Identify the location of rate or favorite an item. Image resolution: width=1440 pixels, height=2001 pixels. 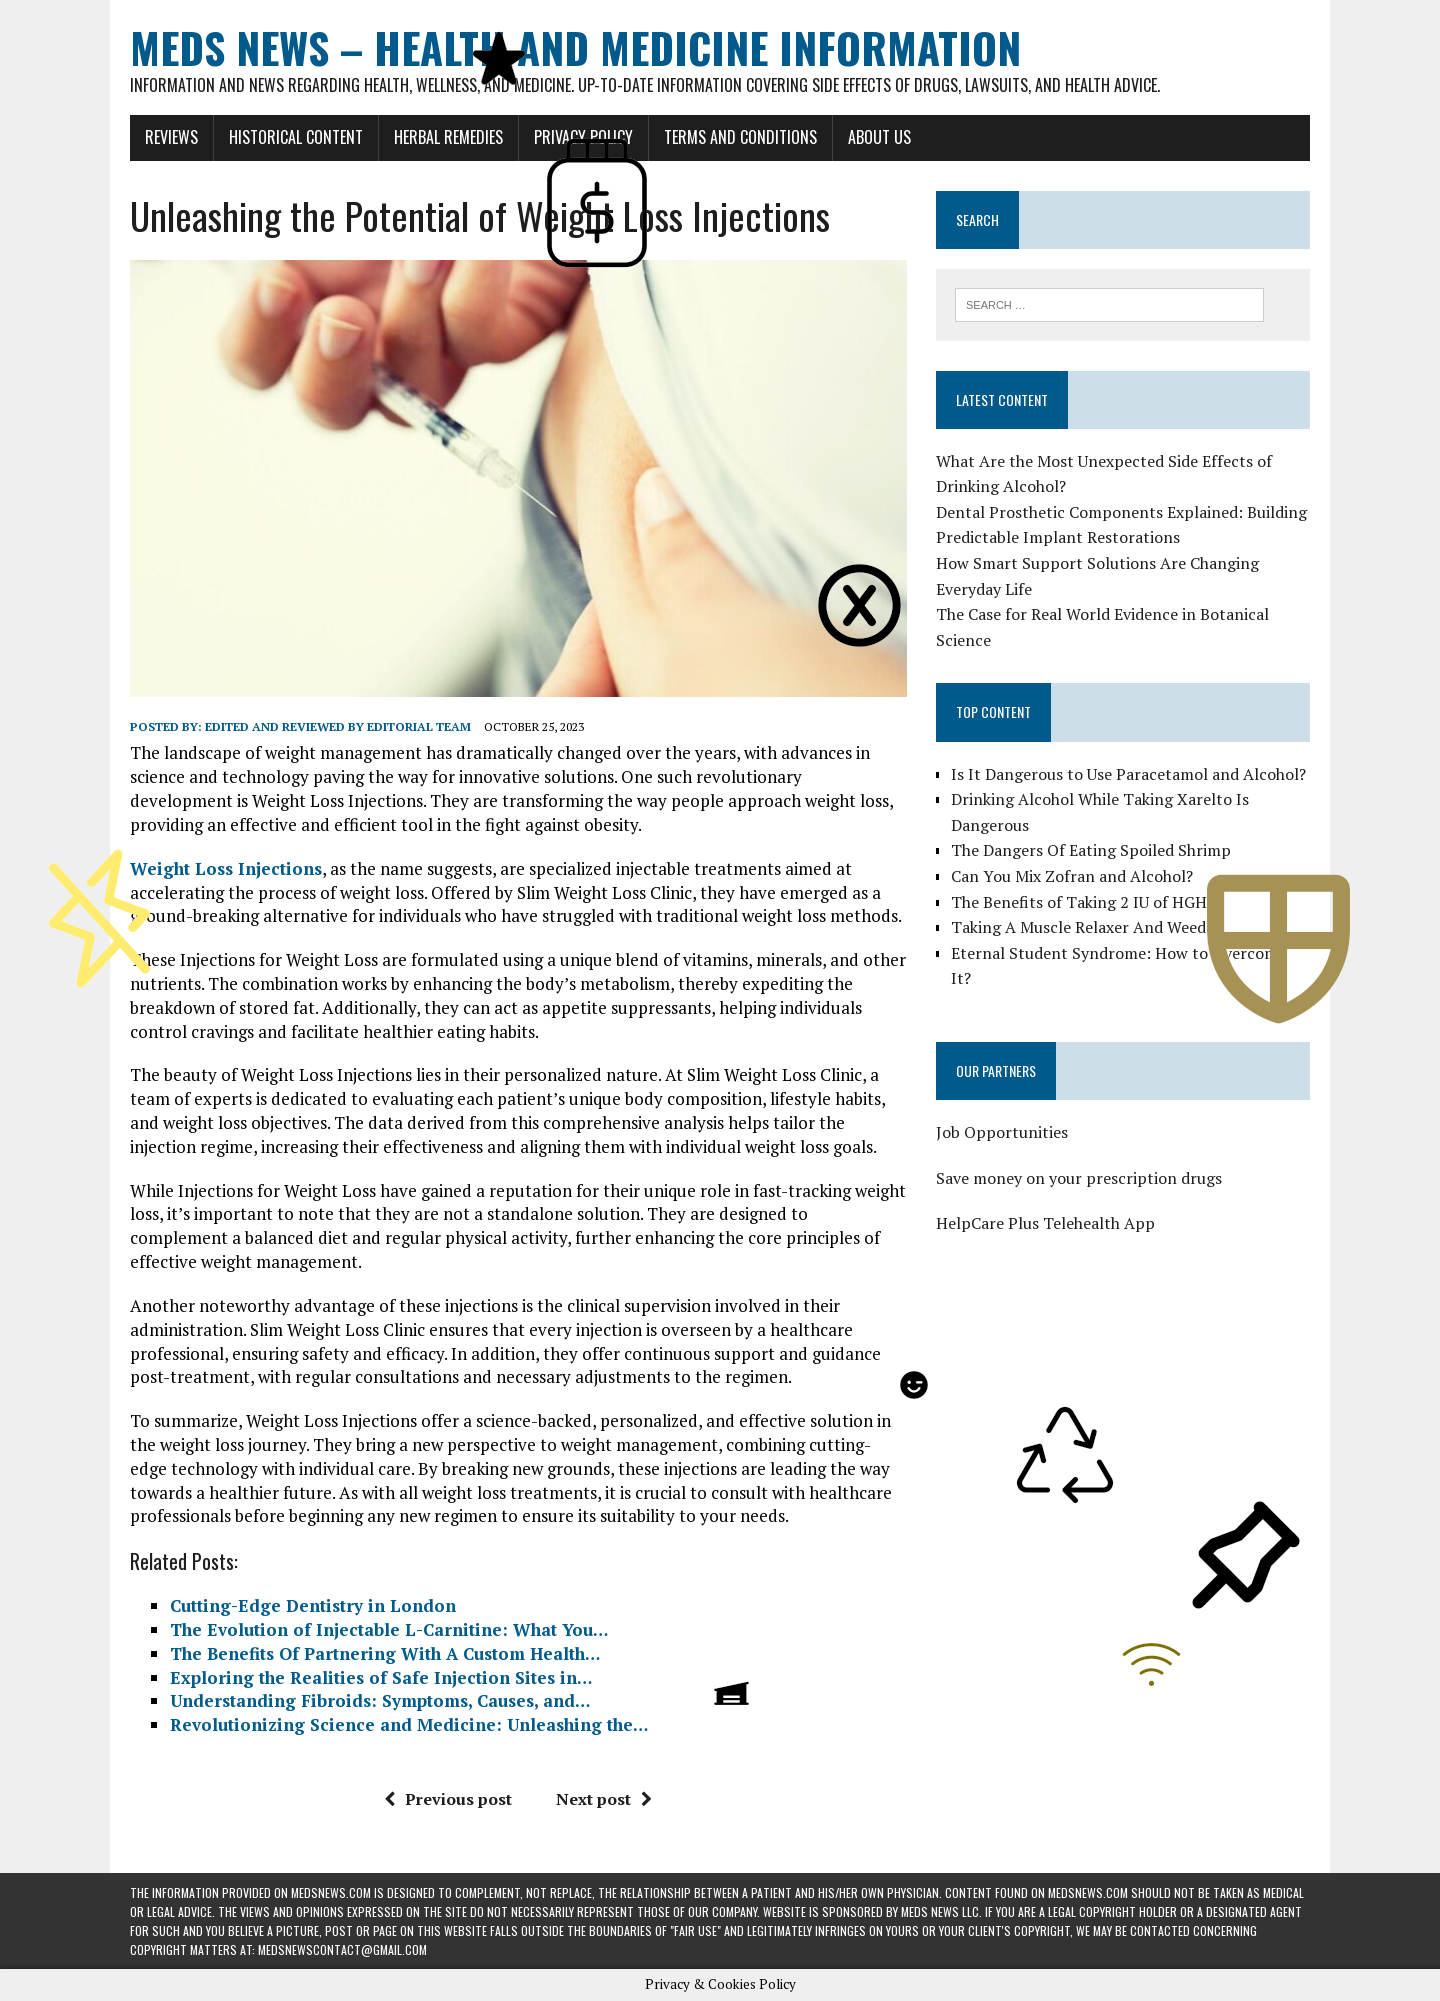
(499, 57).